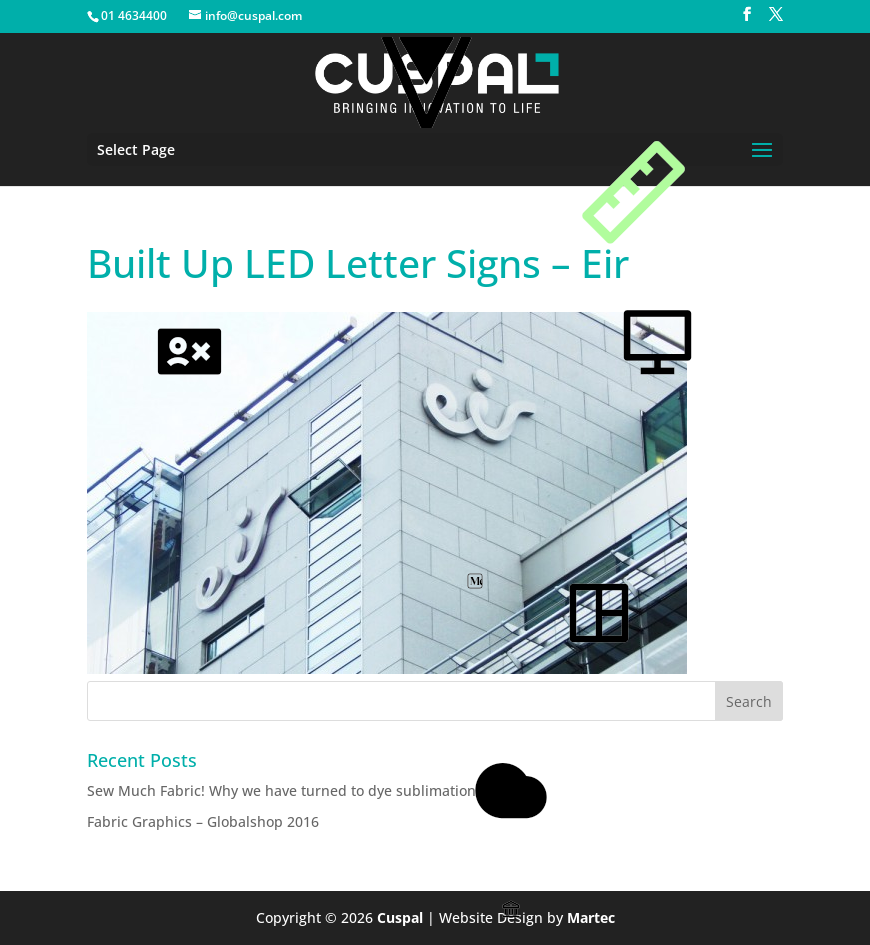  What do you see at coordinates (426, 82) in the screenshot?
I see `open the ReVanced app` at bounding box center [426, 82].